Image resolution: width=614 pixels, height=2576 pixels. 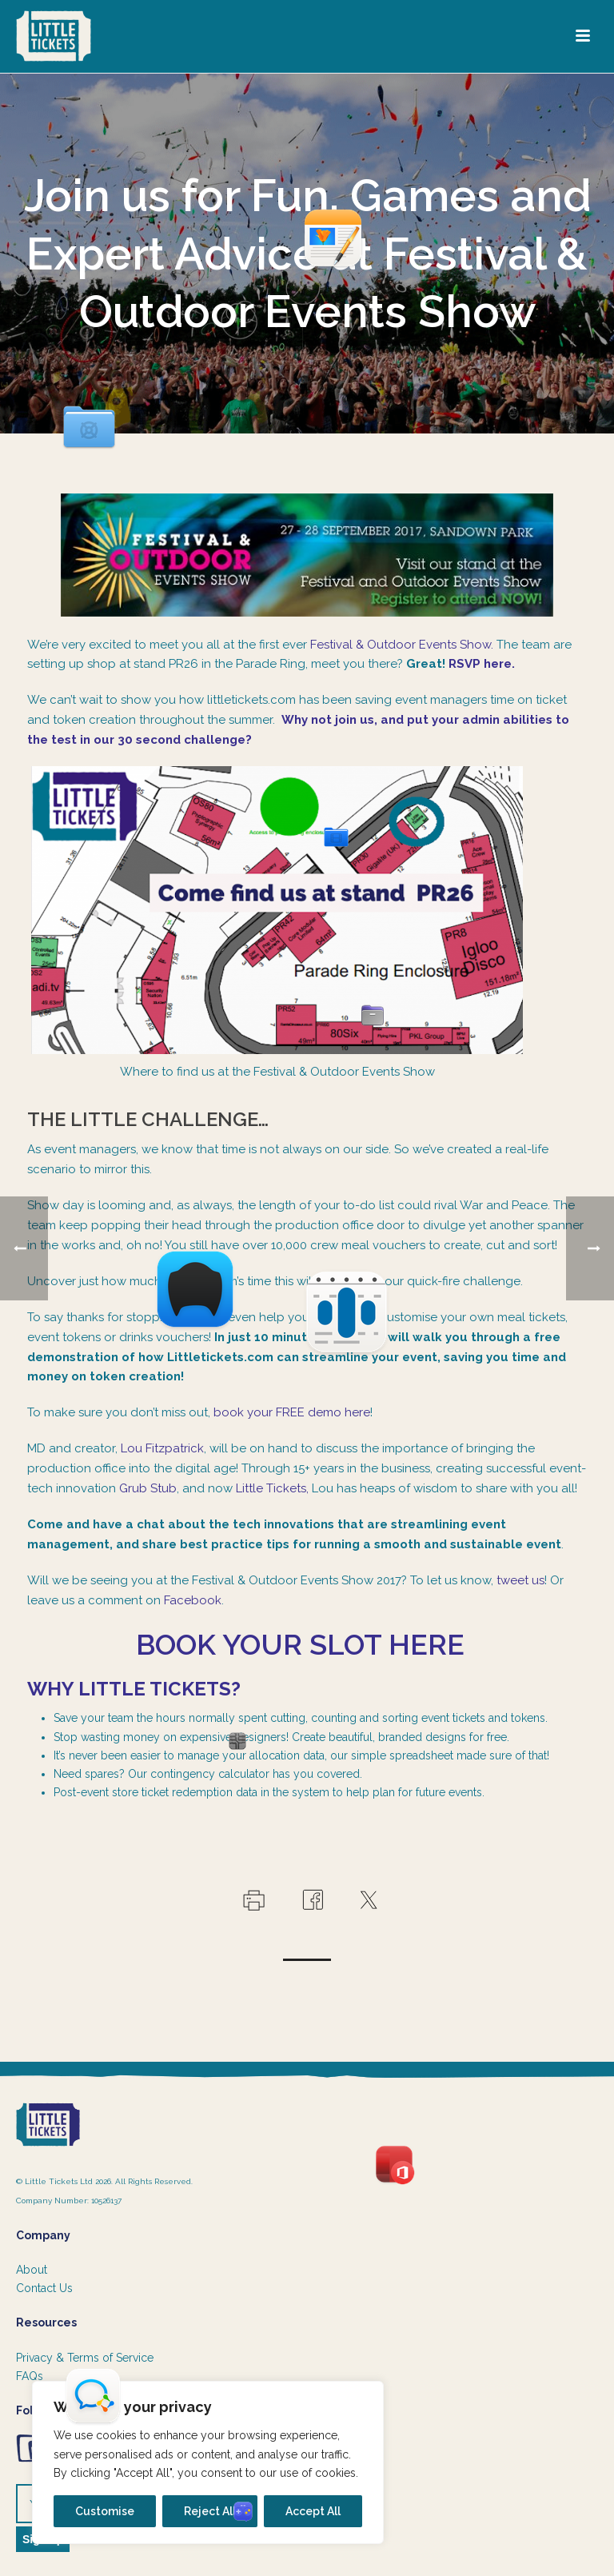 What do you see at coordinates (346, 1312) in the screenshot?
I see `open speech note app for voice transcription` at bounding box center [346, 1312].